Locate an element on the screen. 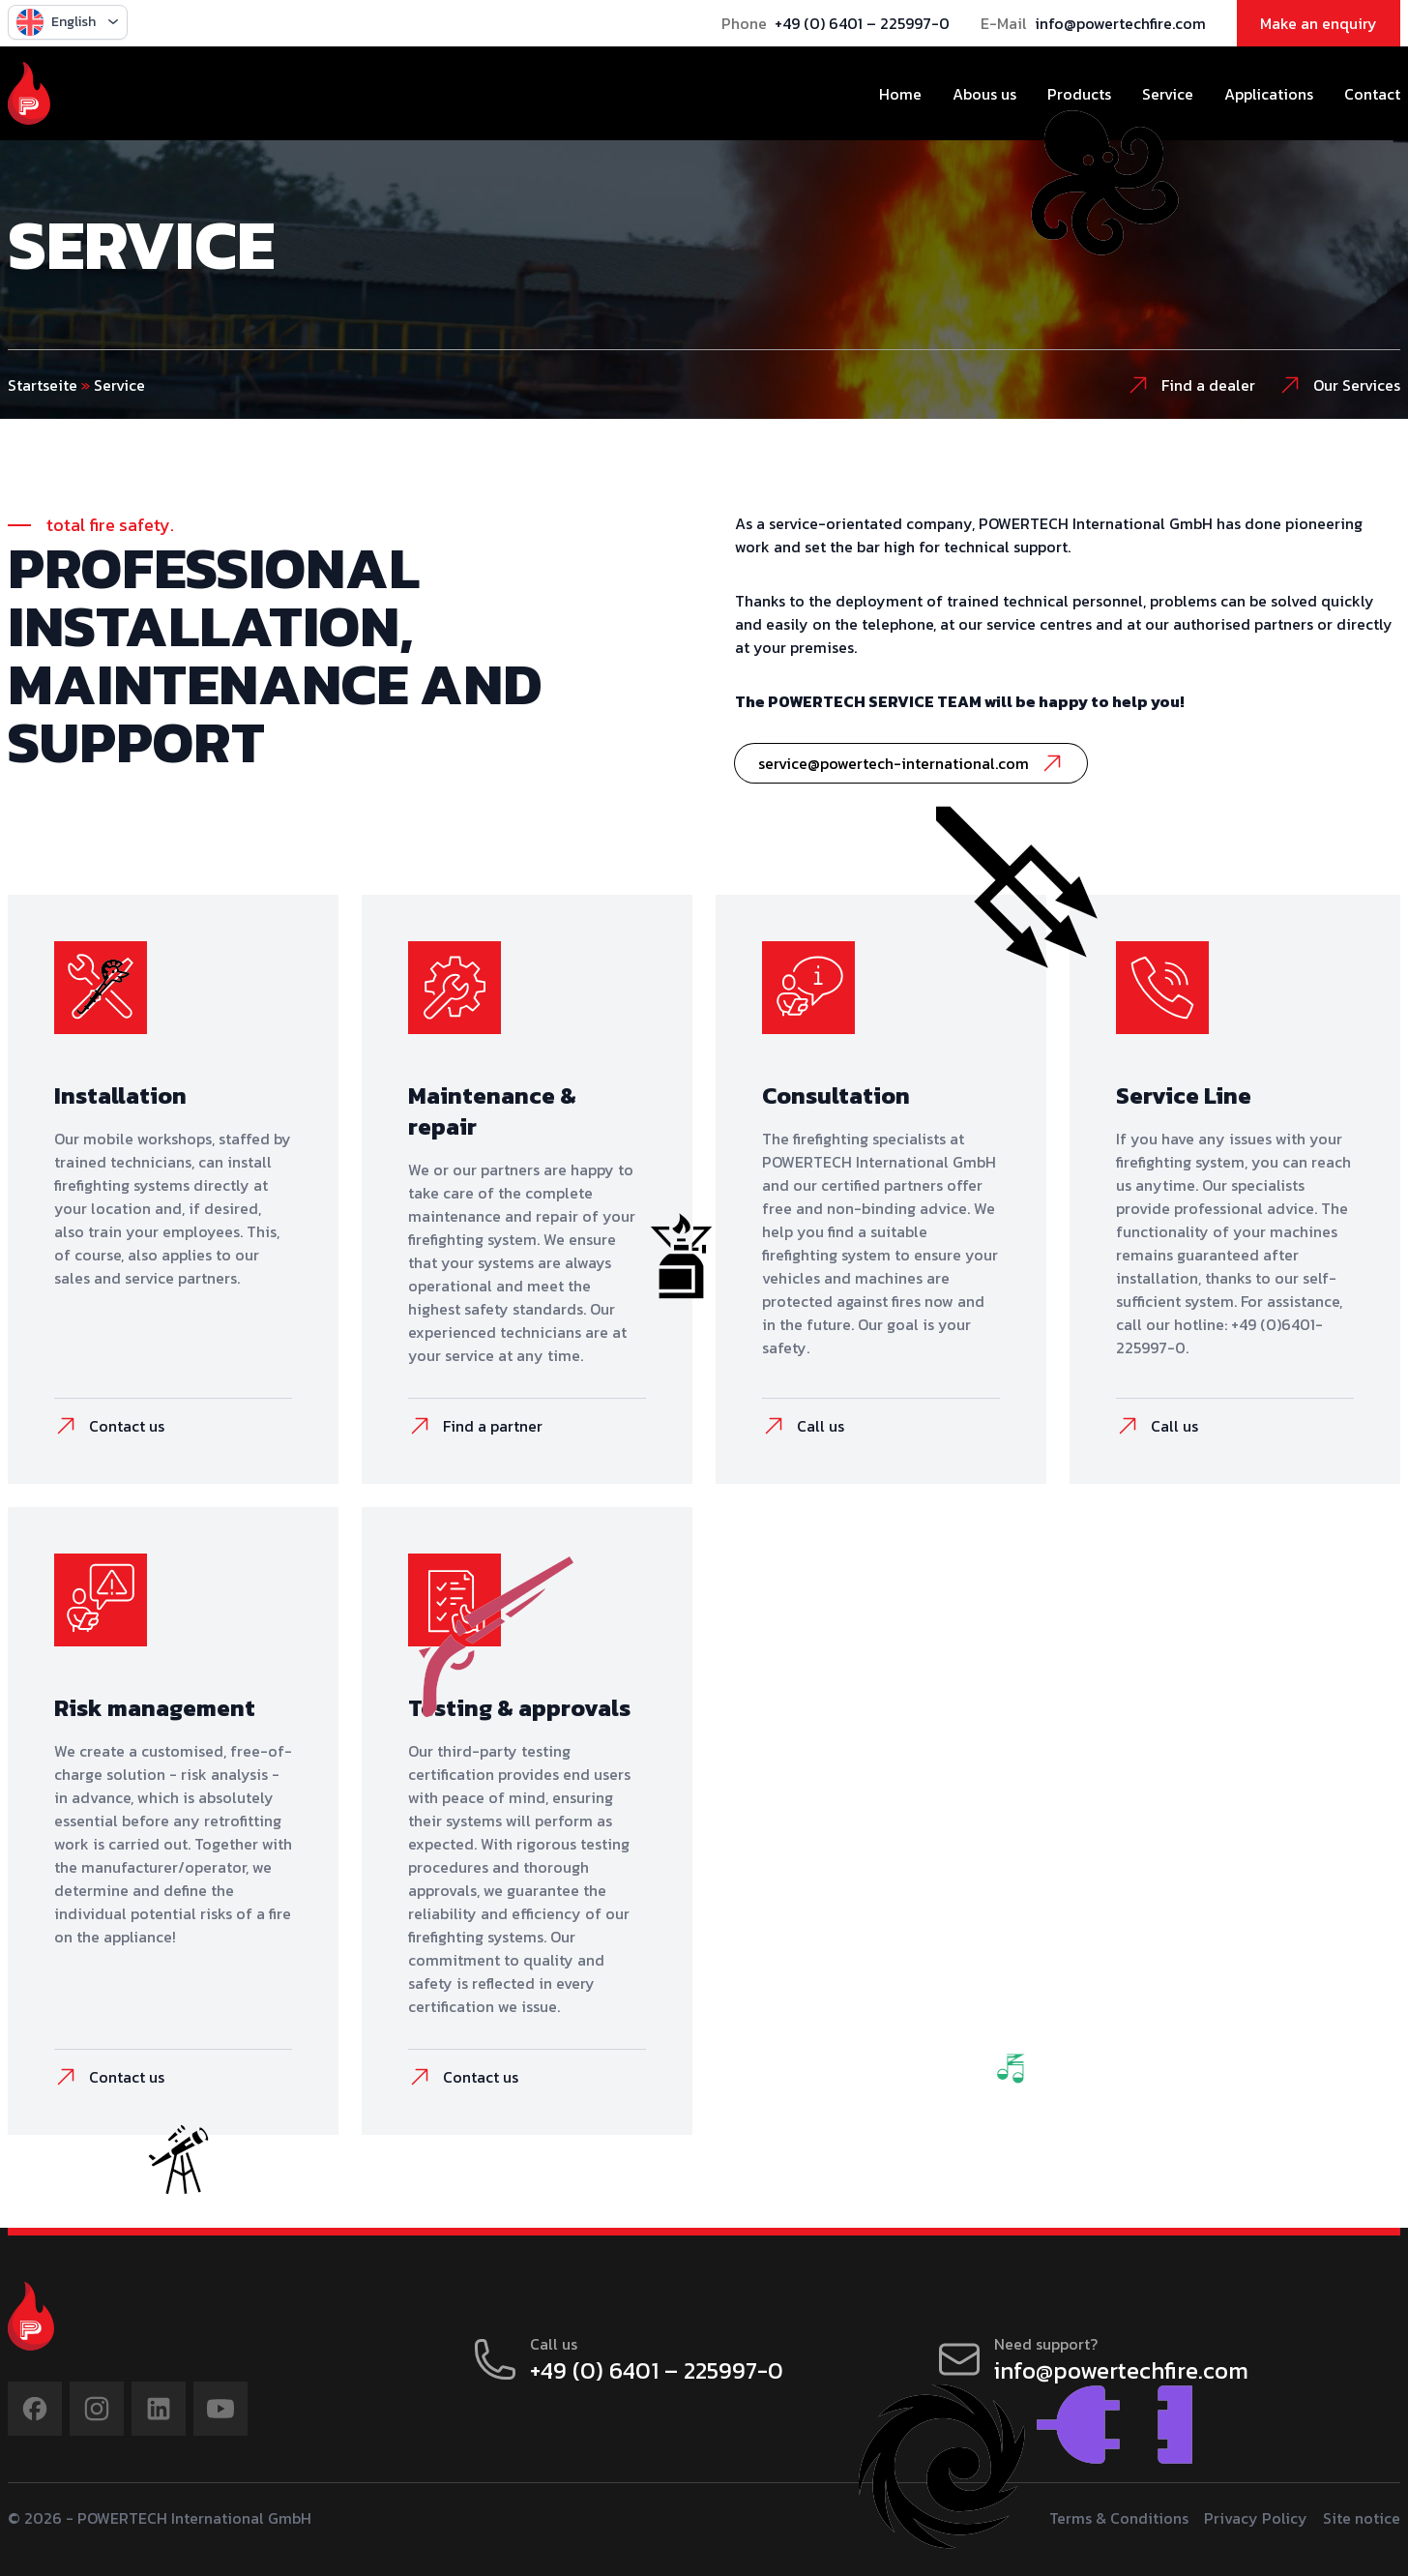 Image resolution: width=1408 pixels, height=2576 pixels. select the trident weapon is located at coordinates (1016, 887).